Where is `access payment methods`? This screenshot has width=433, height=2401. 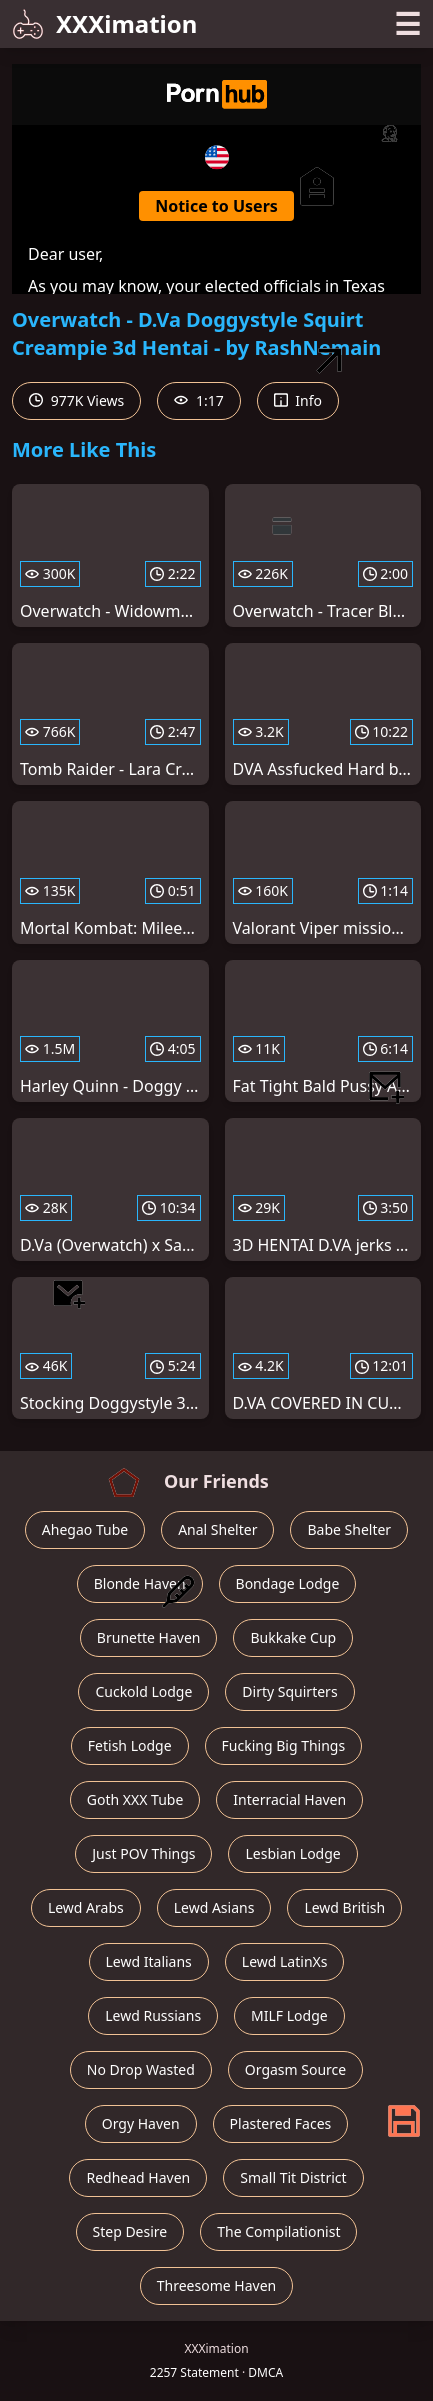
access payment methods is located at coordinates (282, 526).